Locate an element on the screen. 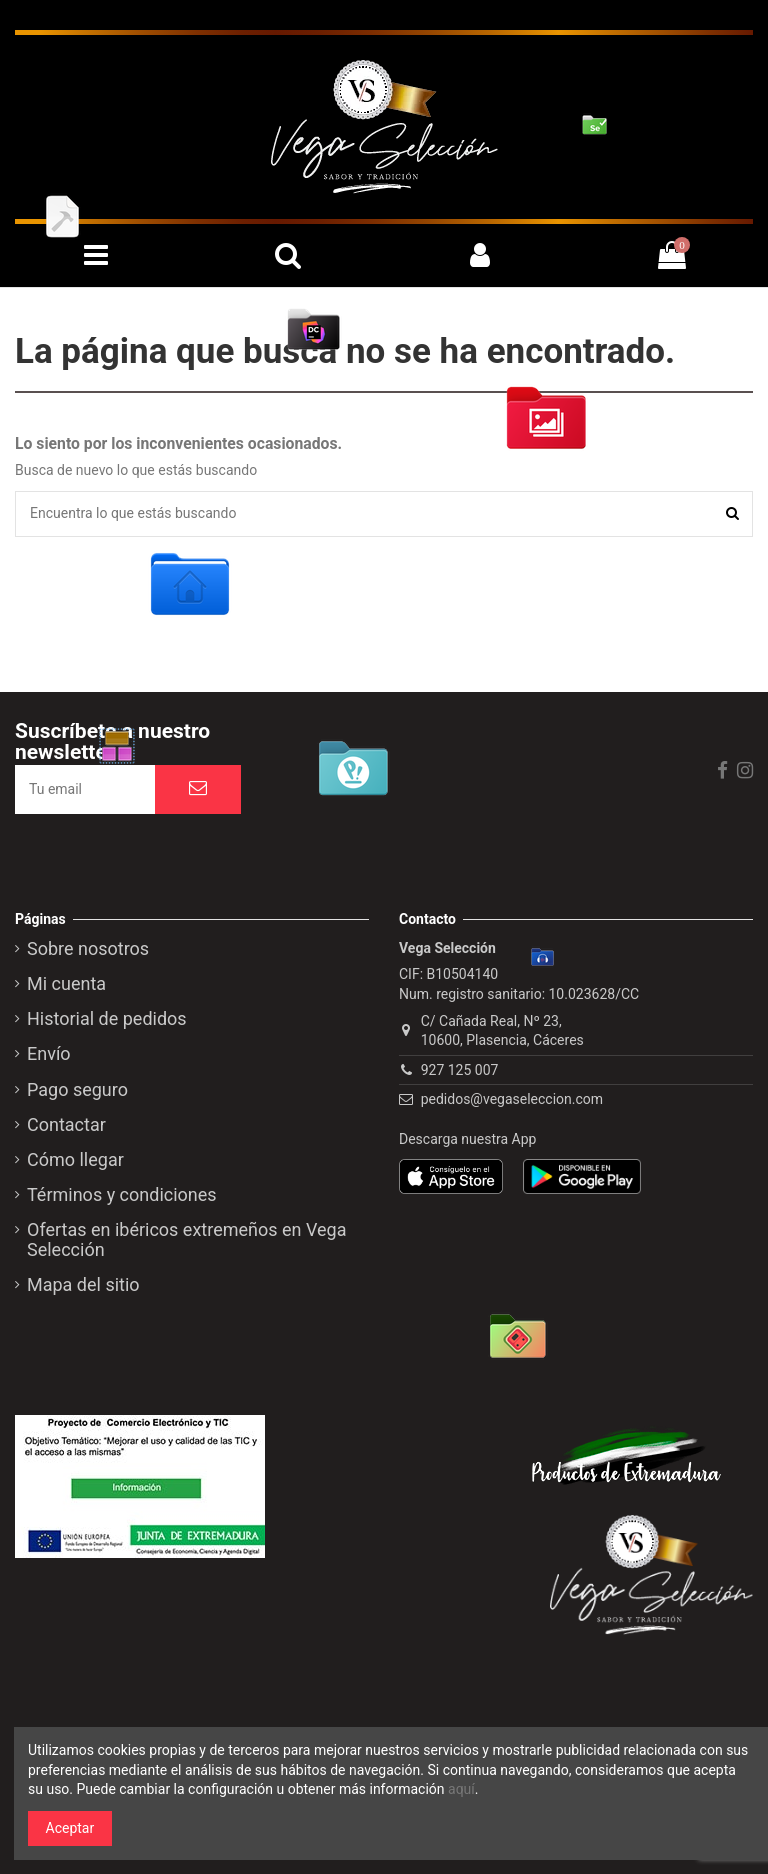  open jetbrains dotcover project folder is located at coordinates (313, 330).